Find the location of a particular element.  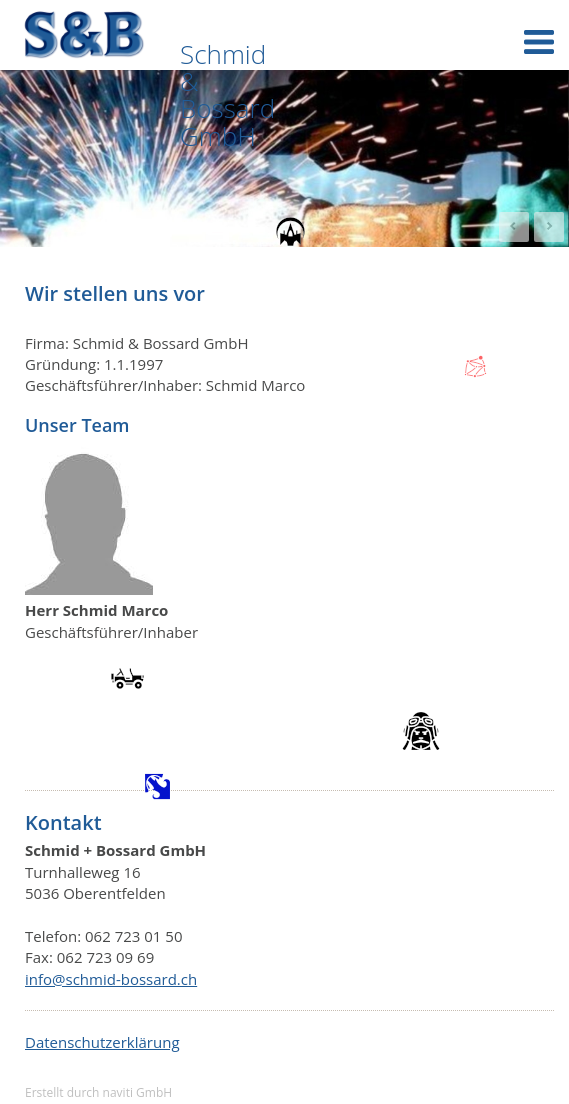

view mesh network topology is located at coordinates (475, 366).